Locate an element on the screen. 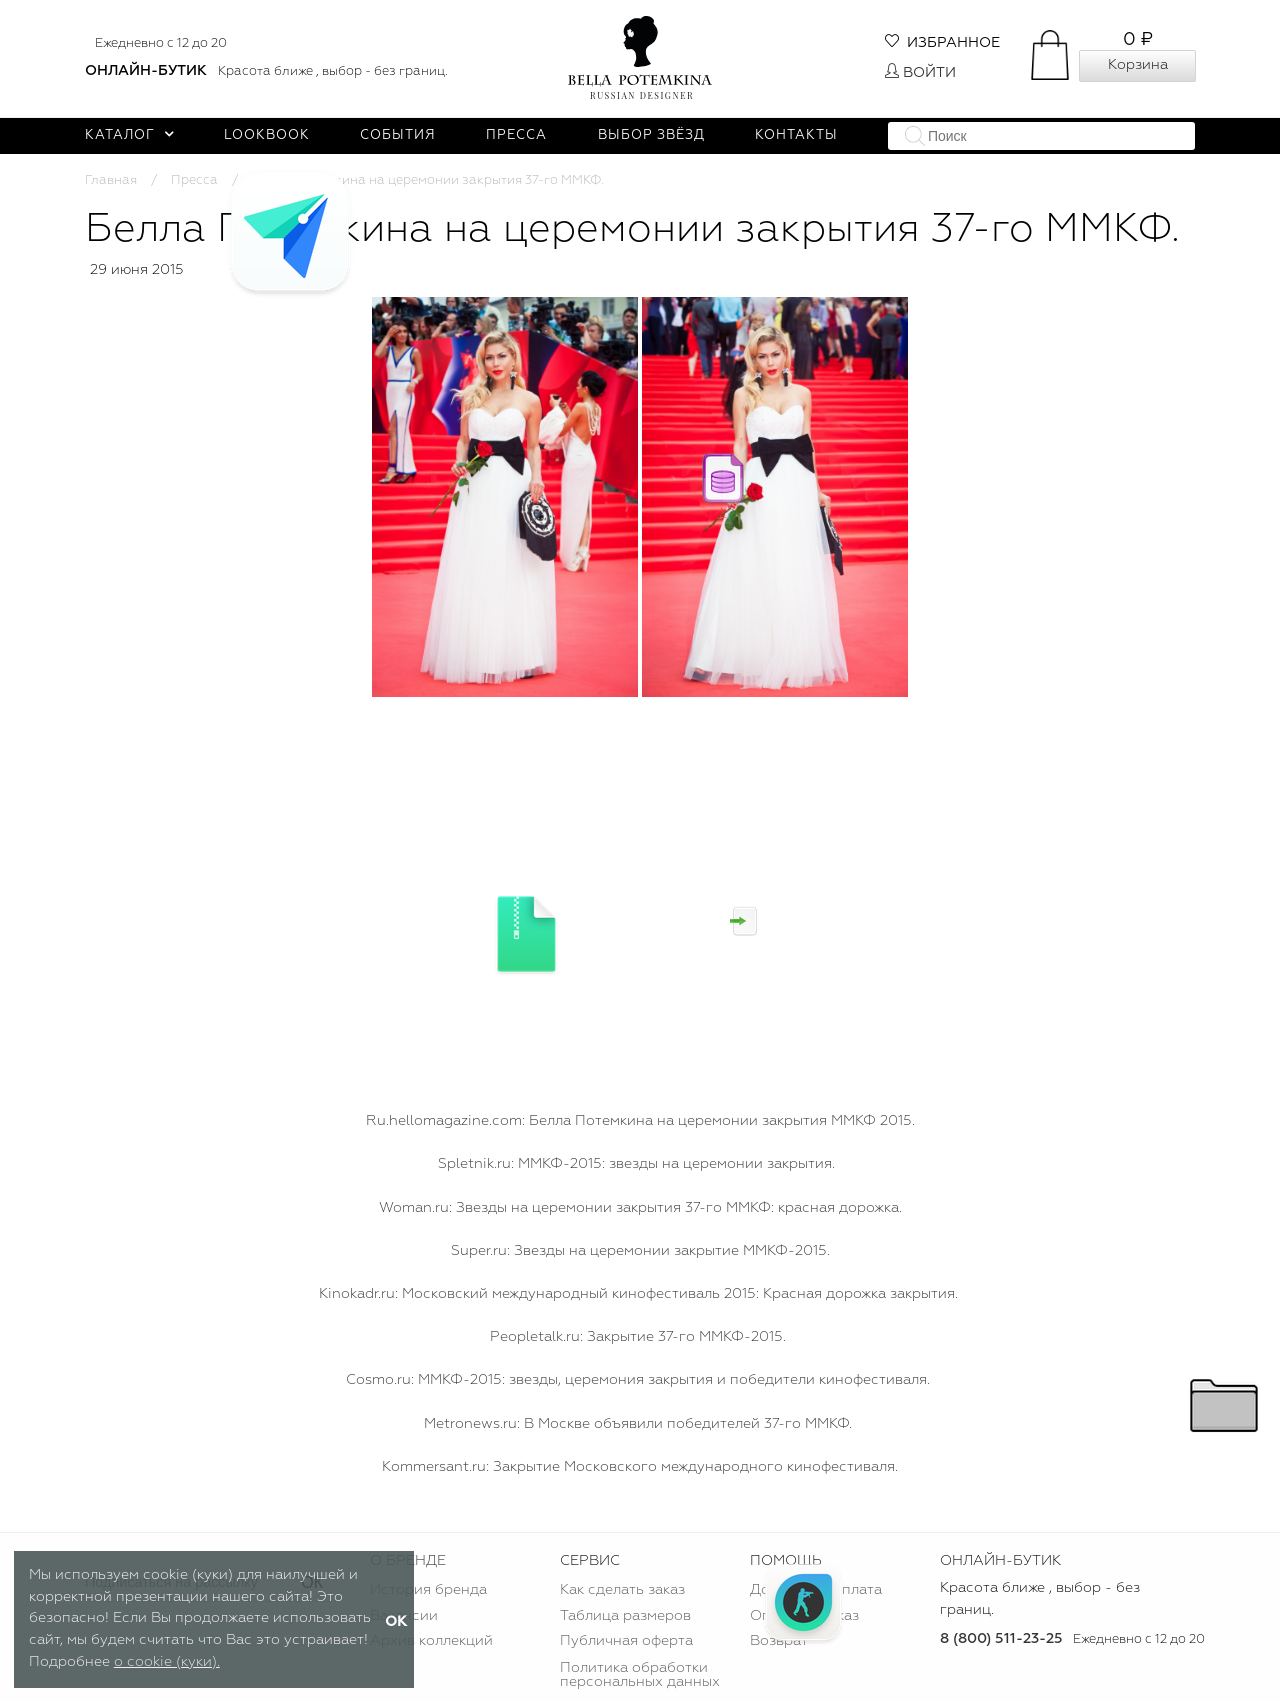 The image size is (1280, 1702). access a mail folder in the sidebar is located at coordinates (1224, 1405).